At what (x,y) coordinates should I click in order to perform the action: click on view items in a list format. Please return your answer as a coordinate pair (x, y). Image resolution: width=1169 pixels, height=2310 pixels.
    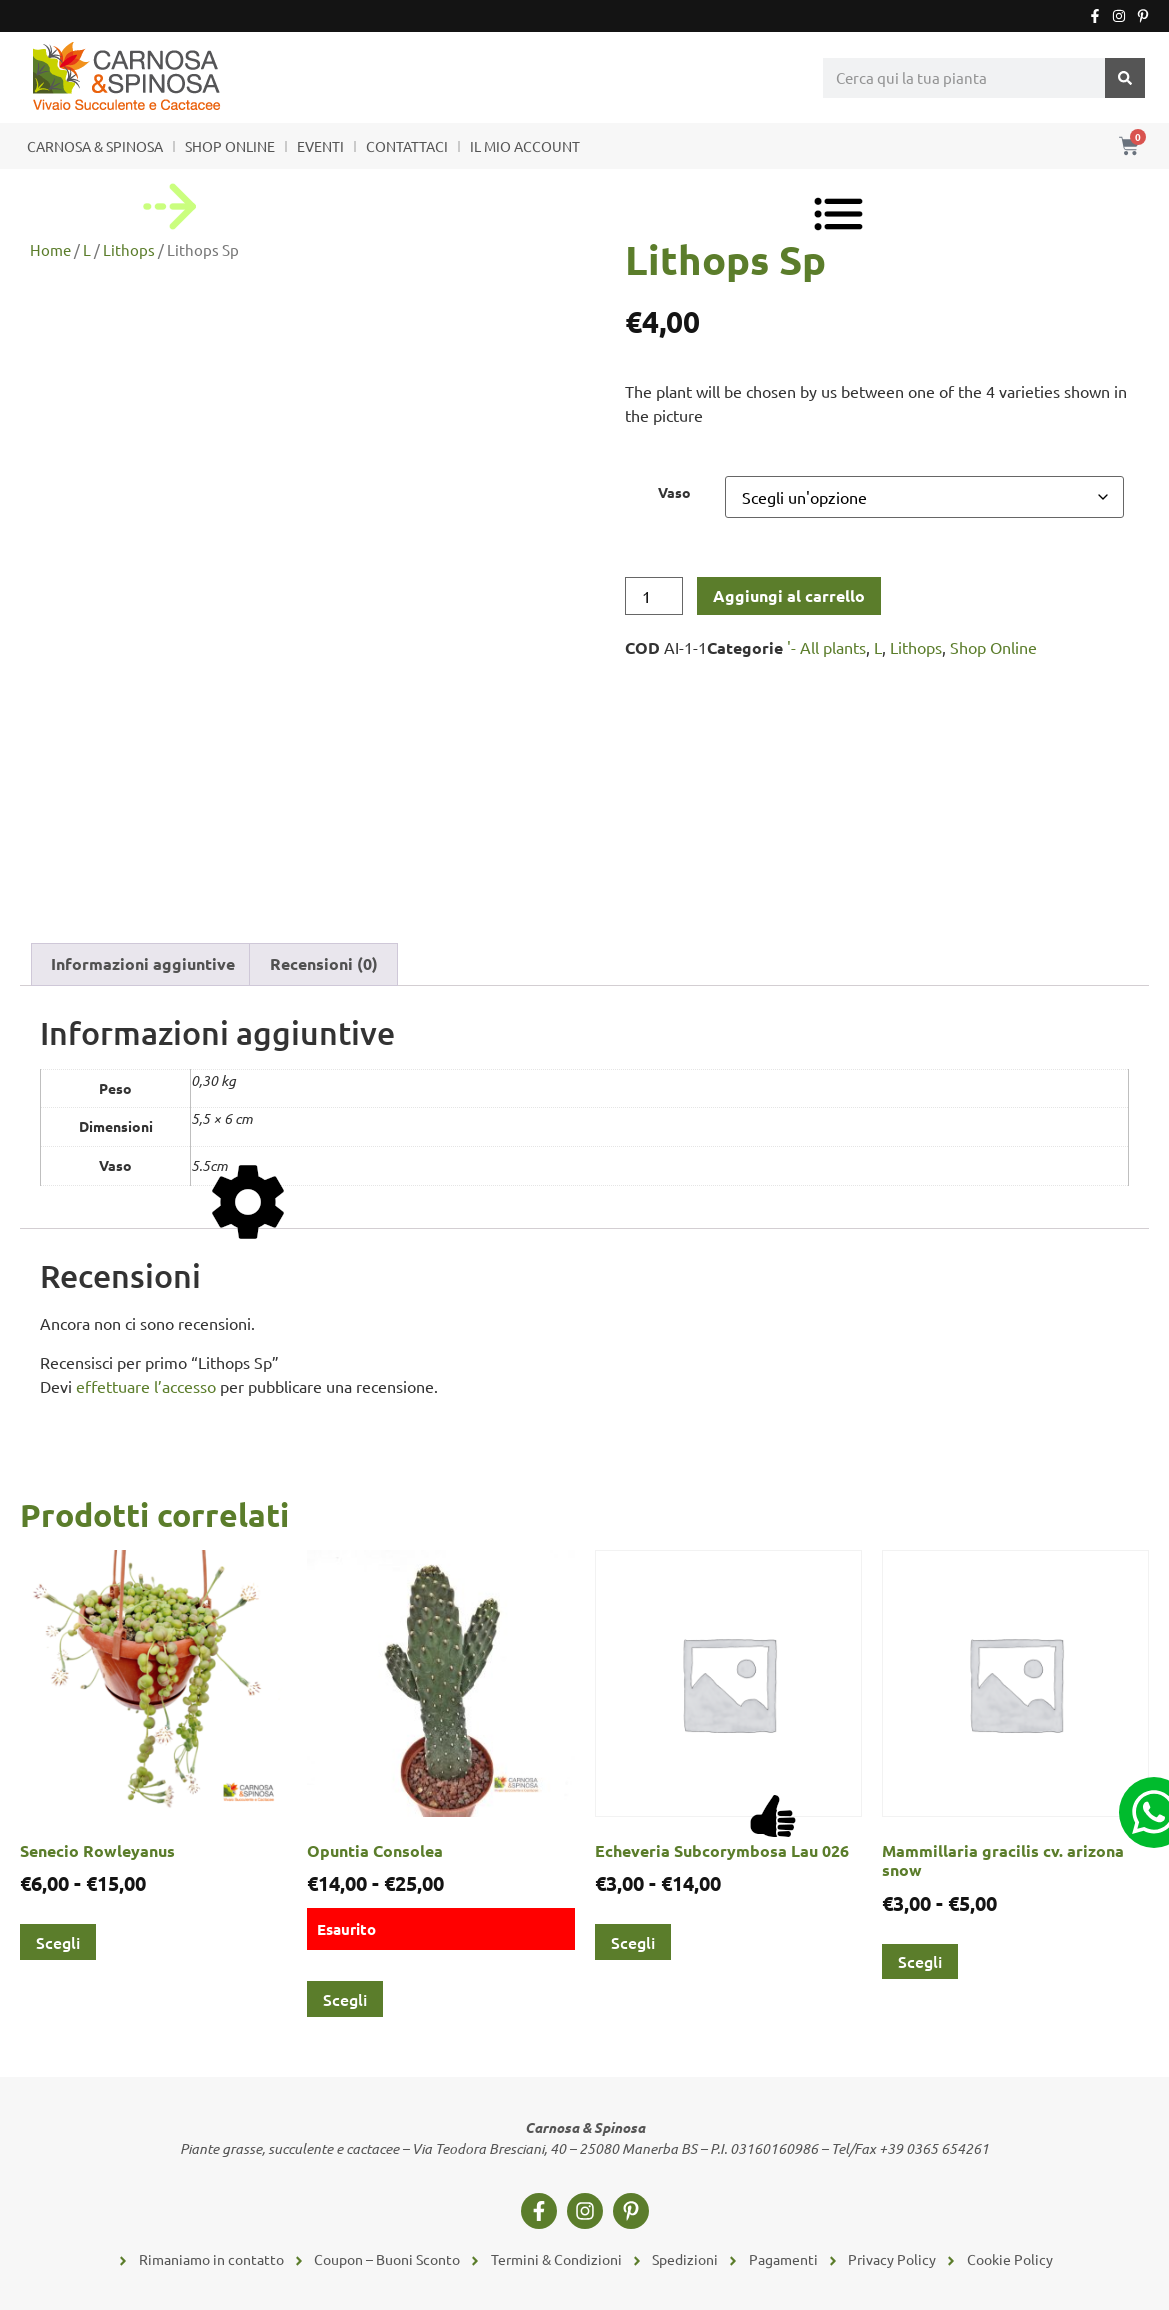
    Looking at the image, I should click on (838, 214).